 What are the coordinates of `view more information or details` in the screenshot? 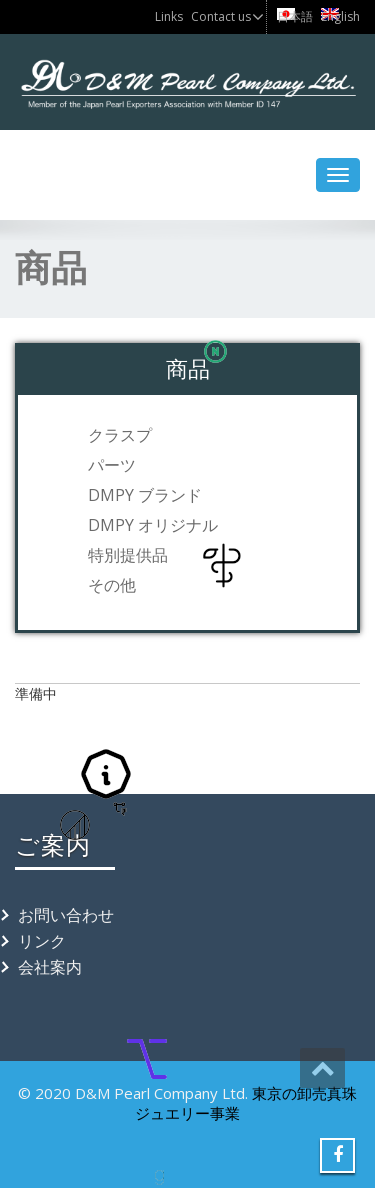 It's located at (106, 774).